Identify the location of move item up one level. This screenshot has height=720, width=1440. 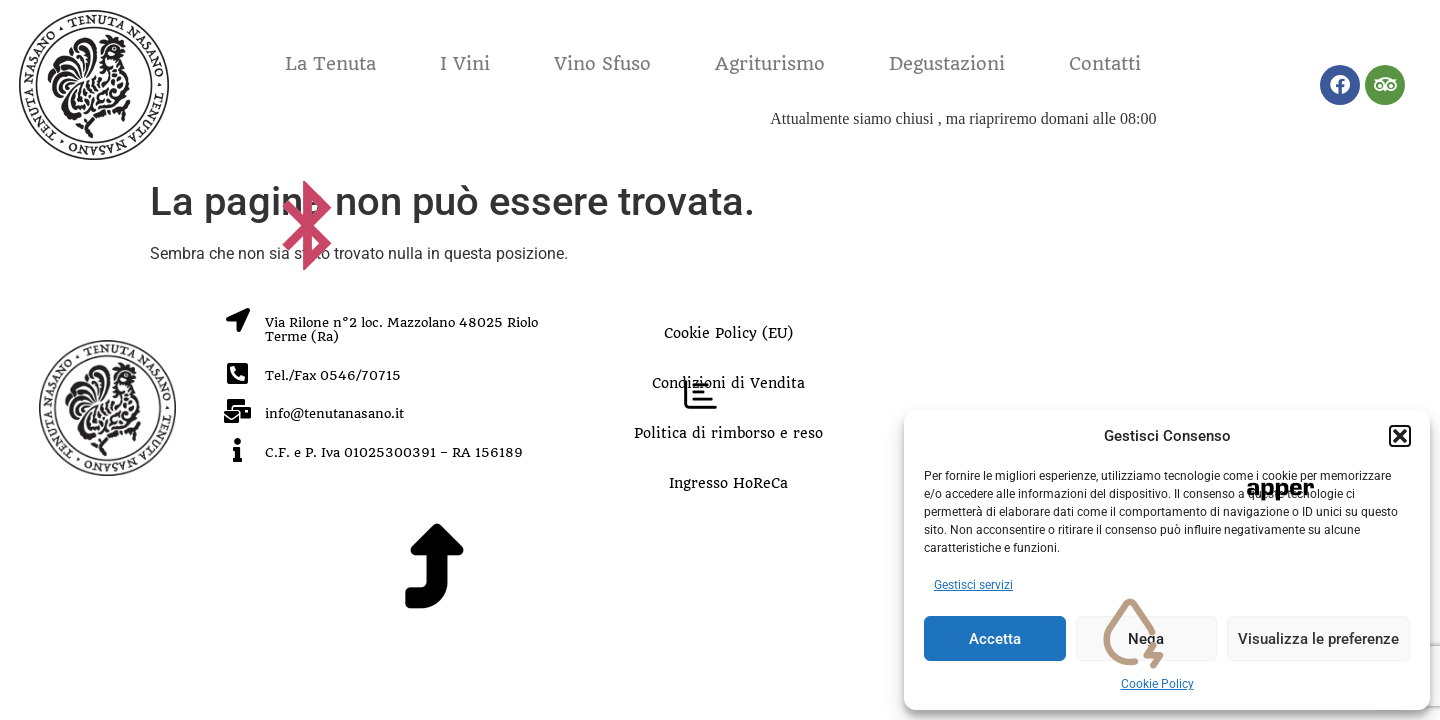
(437, 566).